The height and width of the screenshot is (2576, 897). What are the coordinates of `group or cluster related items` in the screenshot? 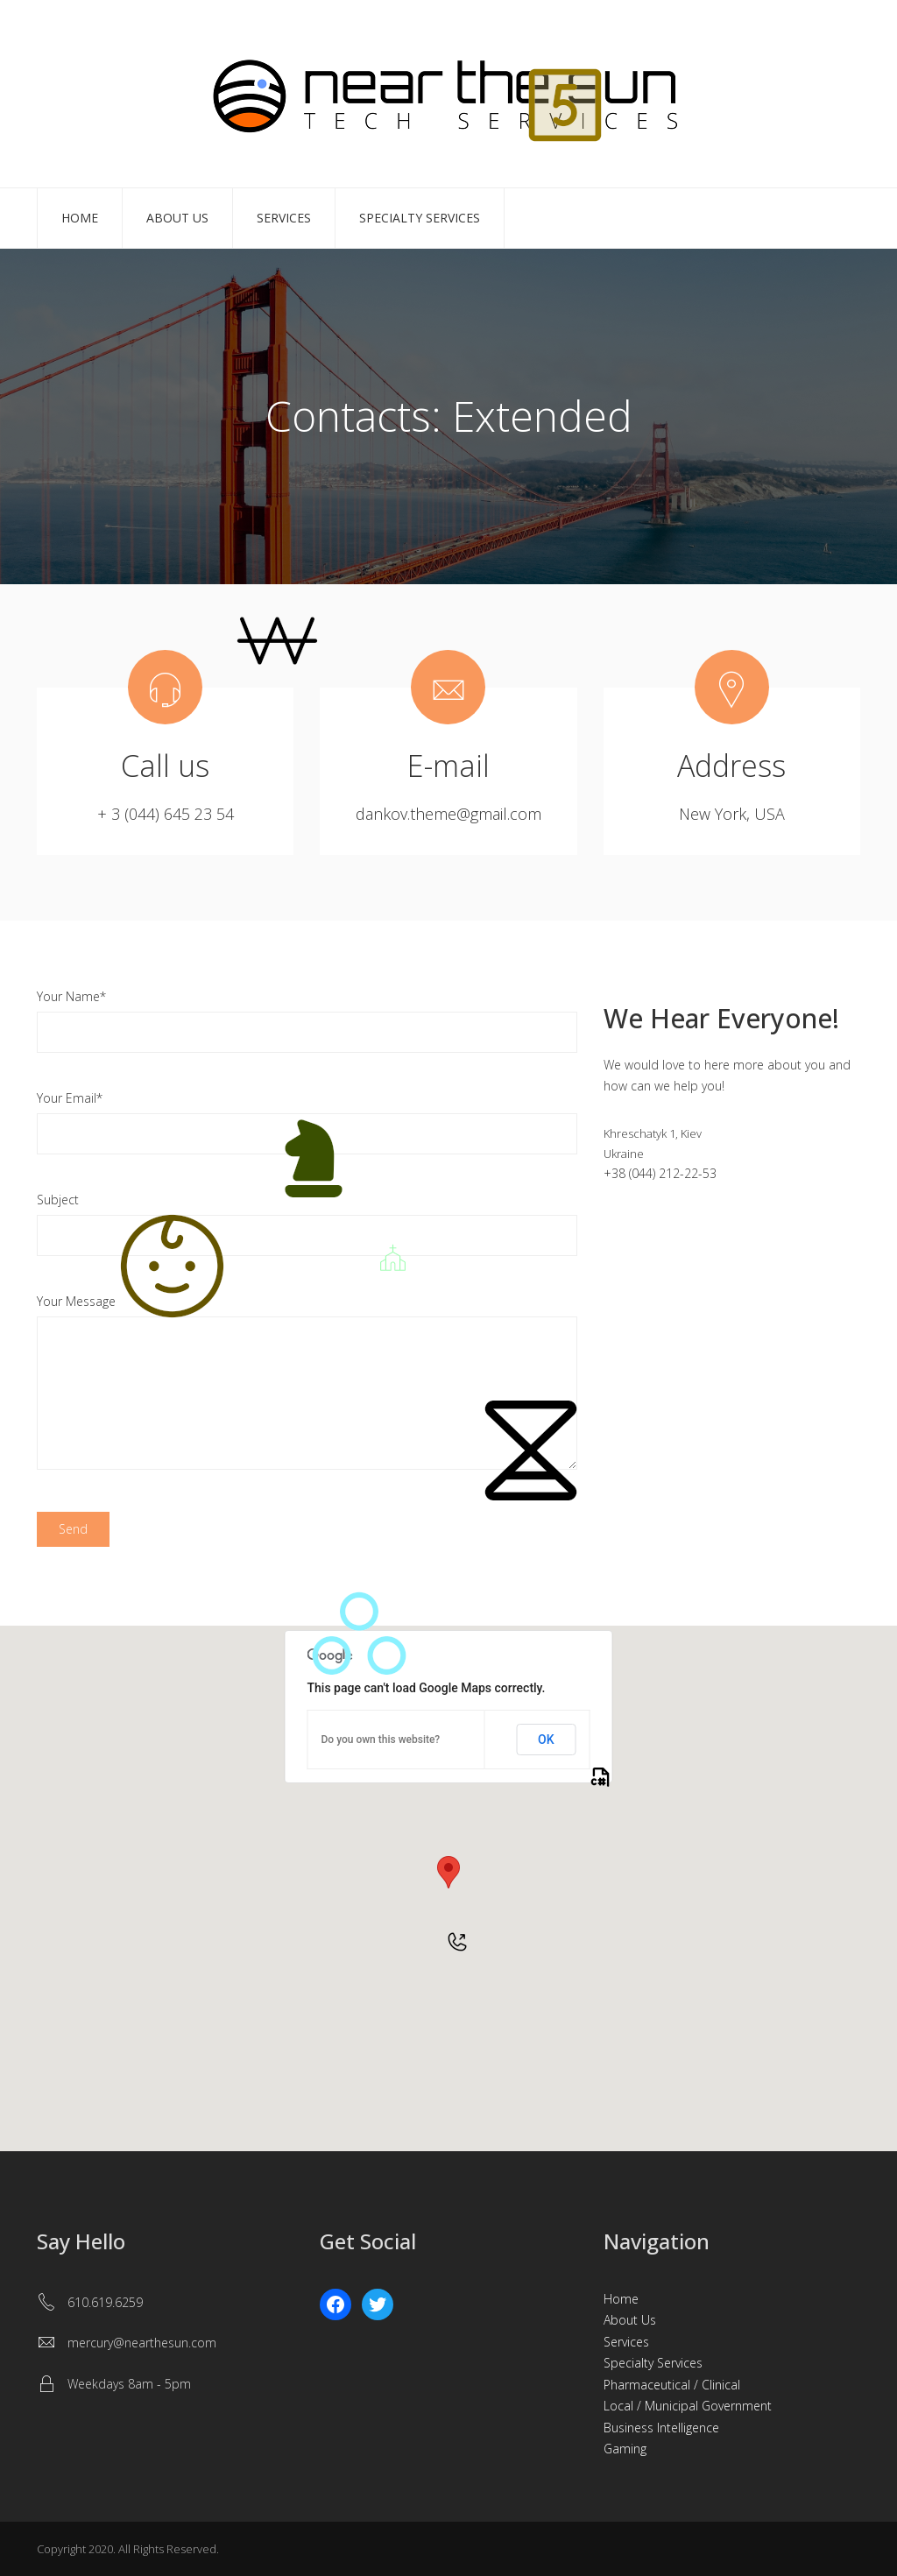 It's located at (359, 1635).